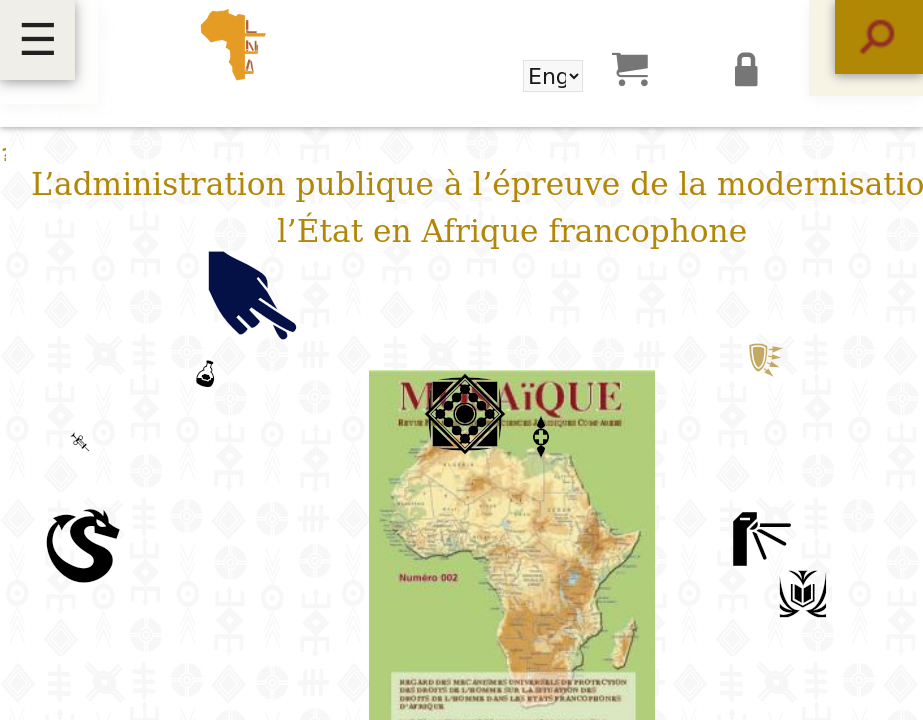 This screenshot has width=923, height=720. I want to click on select a potion or consumable item, so click(206, 373).